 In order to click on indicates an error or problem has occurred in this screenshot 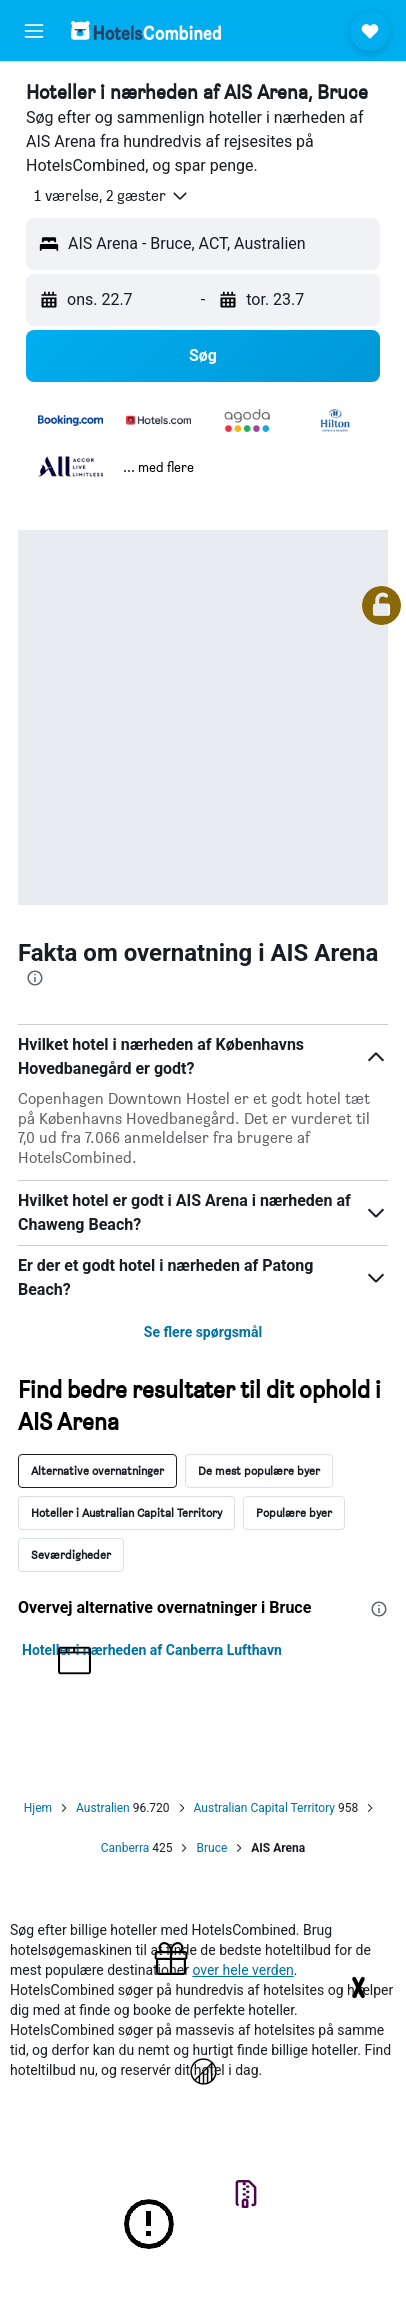, I will do `click(149, 2224)`.